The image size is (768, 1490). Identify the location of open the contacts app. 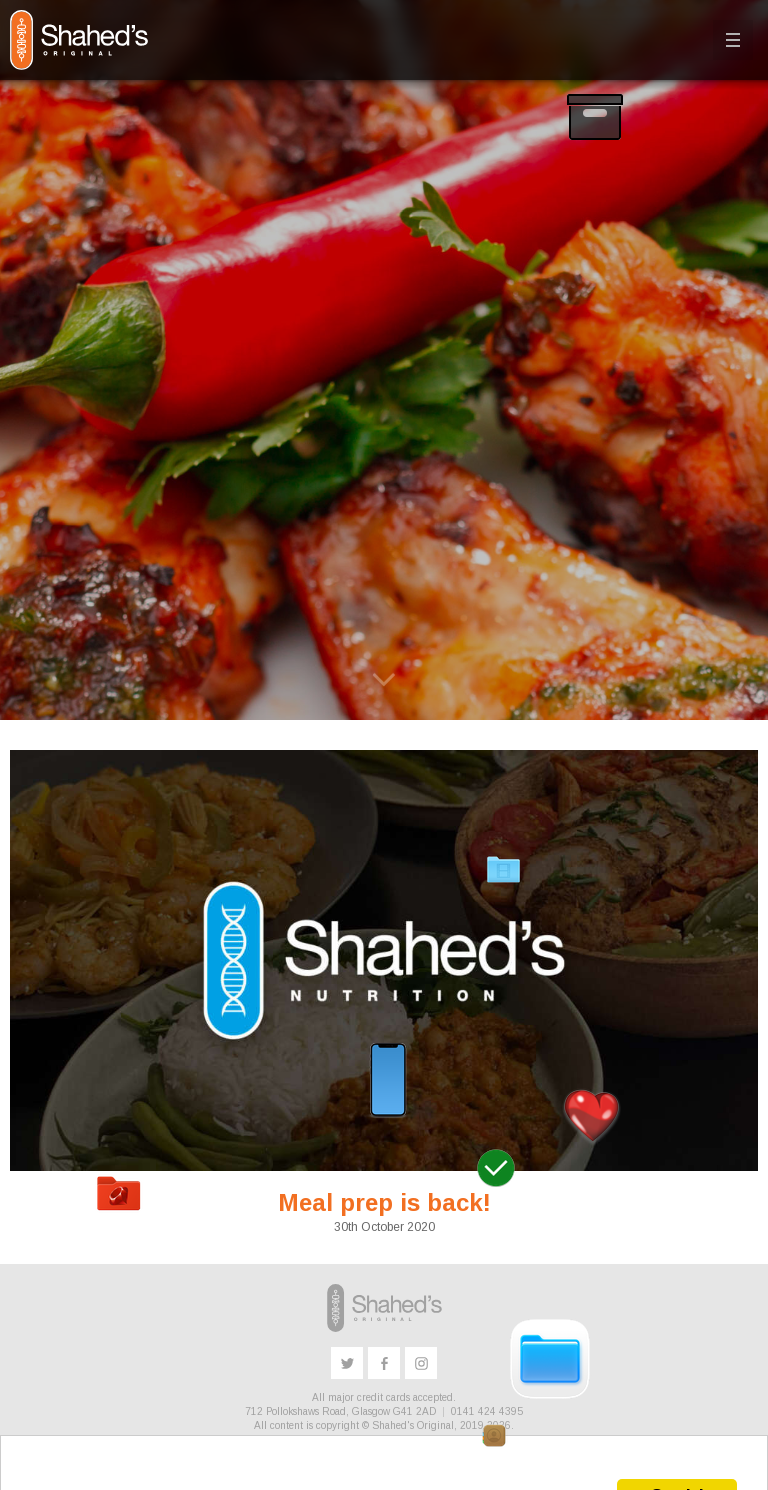
(494, 1435).